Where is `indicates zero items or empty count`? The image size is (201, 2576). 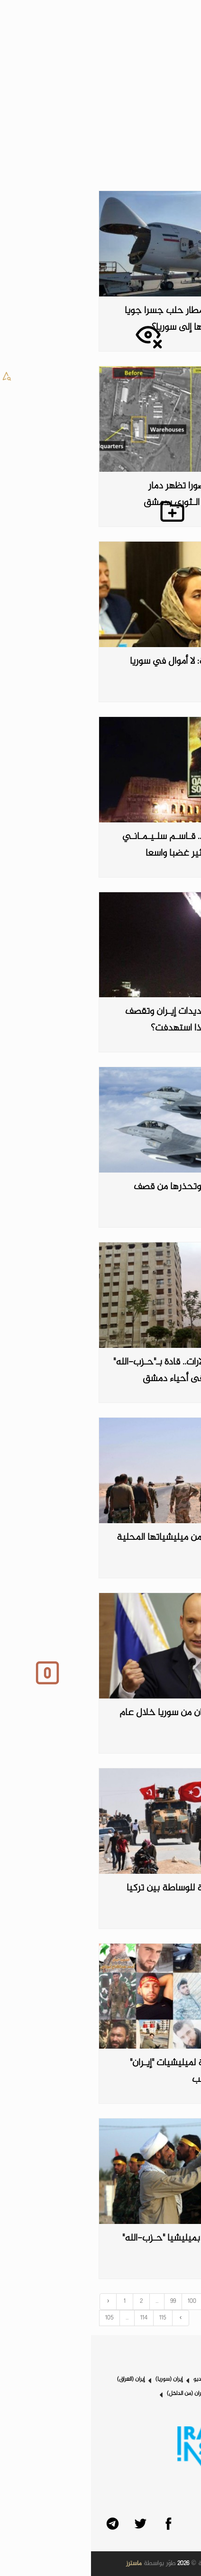 indicates zero items or empty count is located at coordinates (47, 1673).